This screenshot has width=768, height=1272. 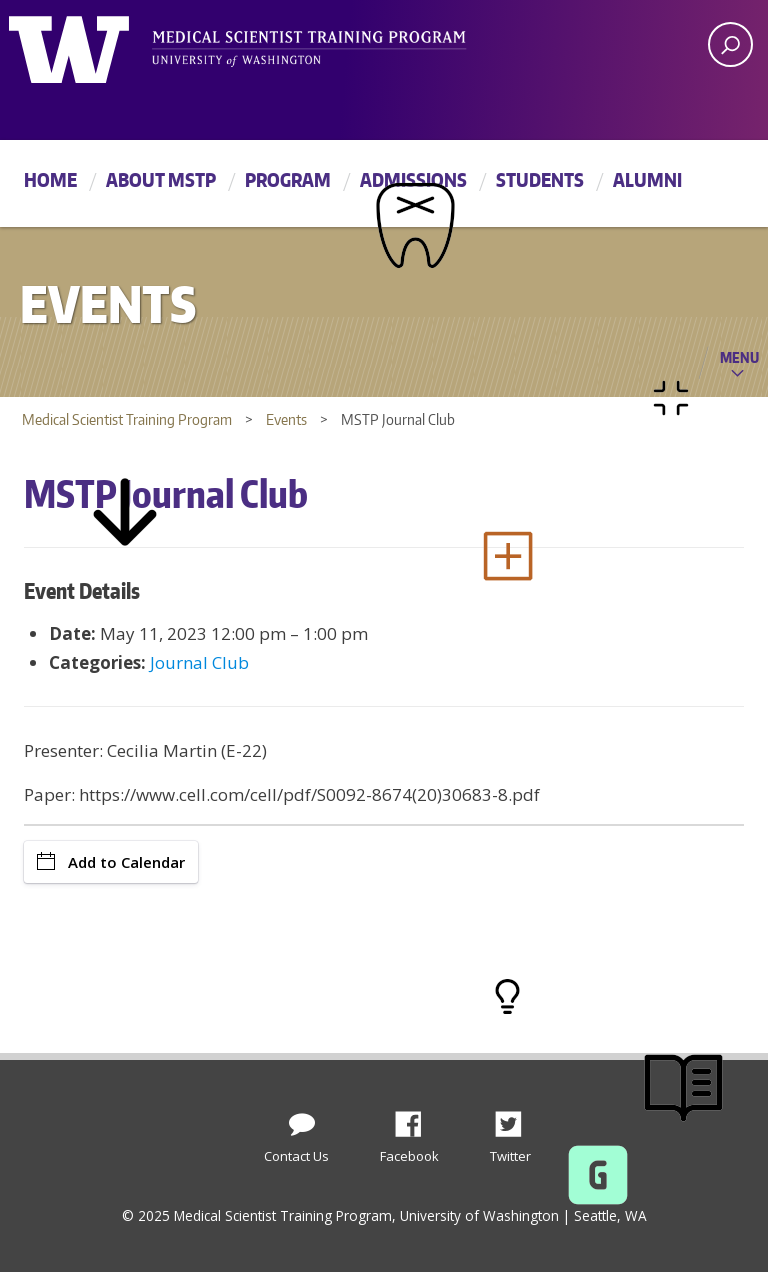 What do you see at coordinates (415, 225) in the screenshot?
I see `access dental or oral health features` at bounding box center [415, 225].